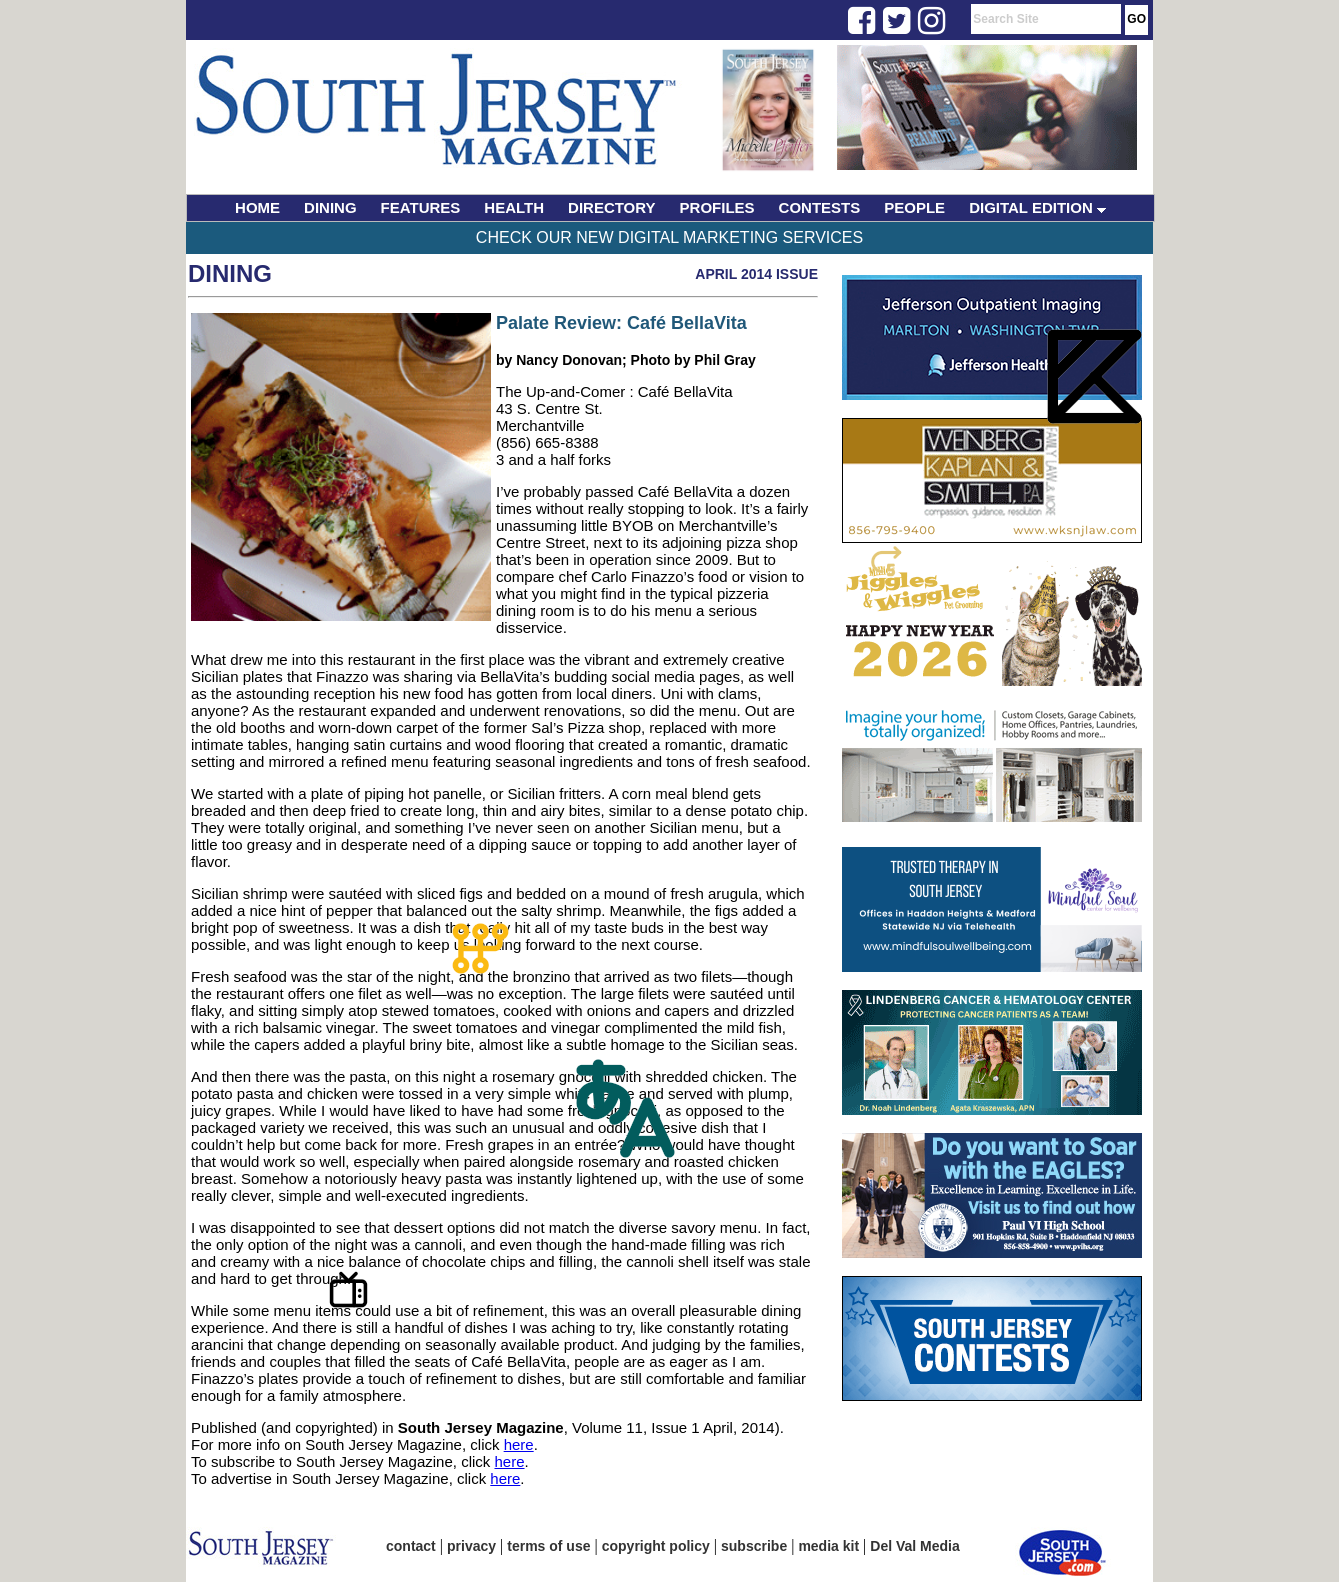 Image resolution: width=1339 pixels, height=1582 pixels. What do you see at coordinates (887, 562) in the screenshot?
I see `skip forward 5 seconds` at bounding box center [887, 562].